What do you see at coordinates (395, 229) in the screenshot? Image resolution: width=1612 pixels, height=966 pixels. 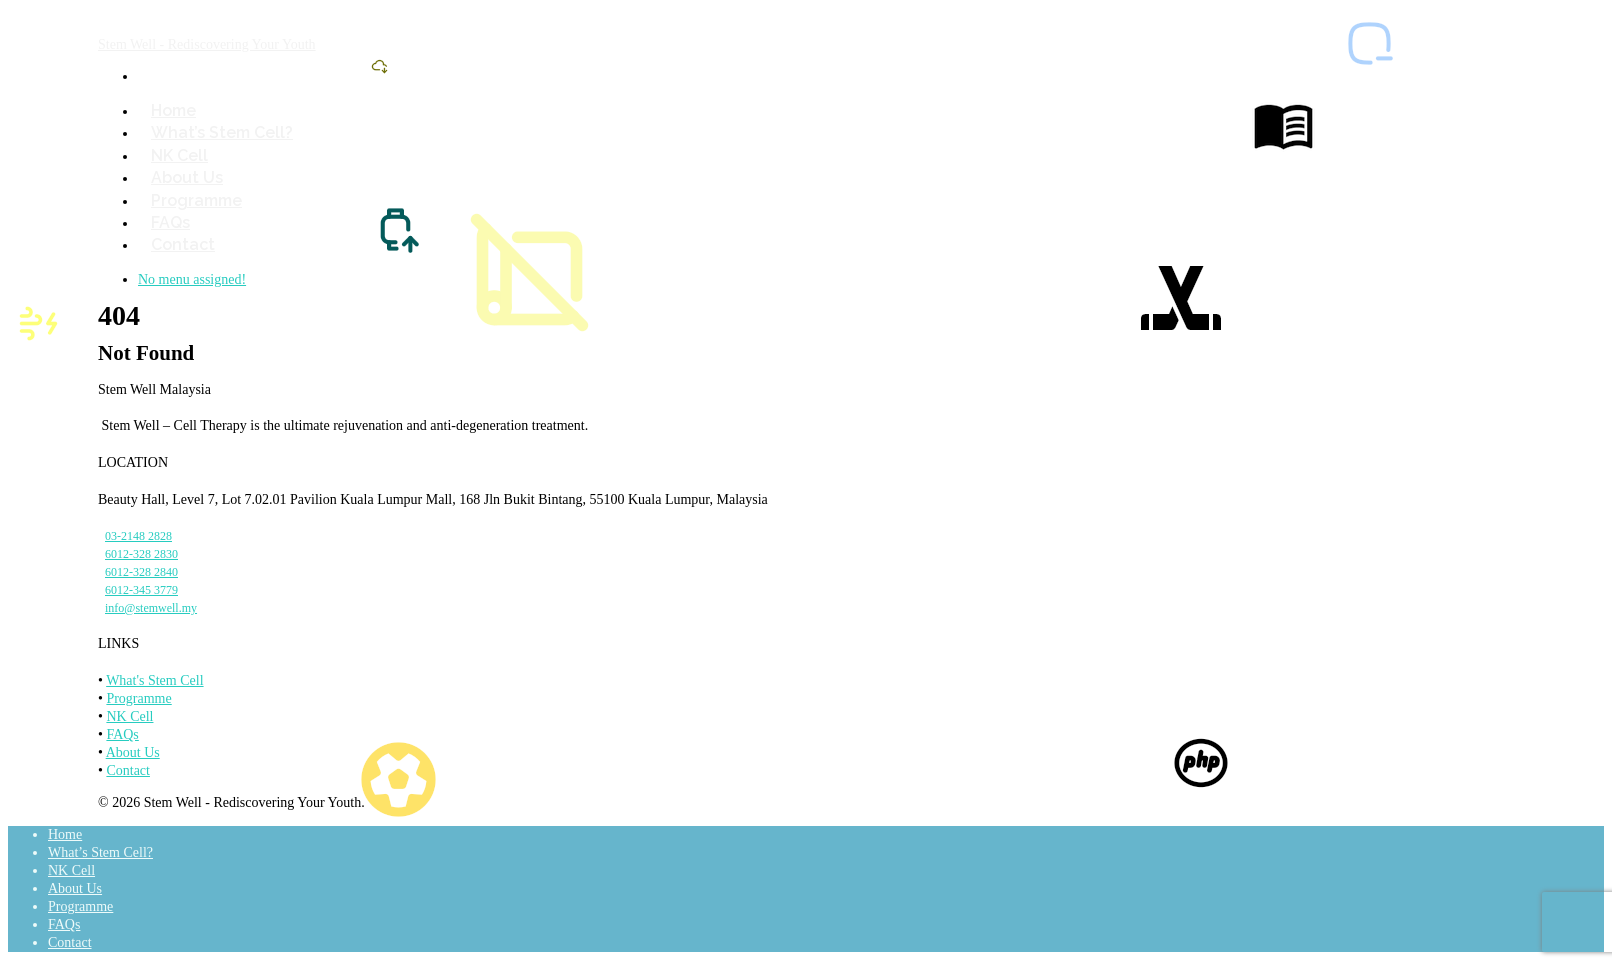 I see `upload data from smartwatch` at bounding box center [395, 229].